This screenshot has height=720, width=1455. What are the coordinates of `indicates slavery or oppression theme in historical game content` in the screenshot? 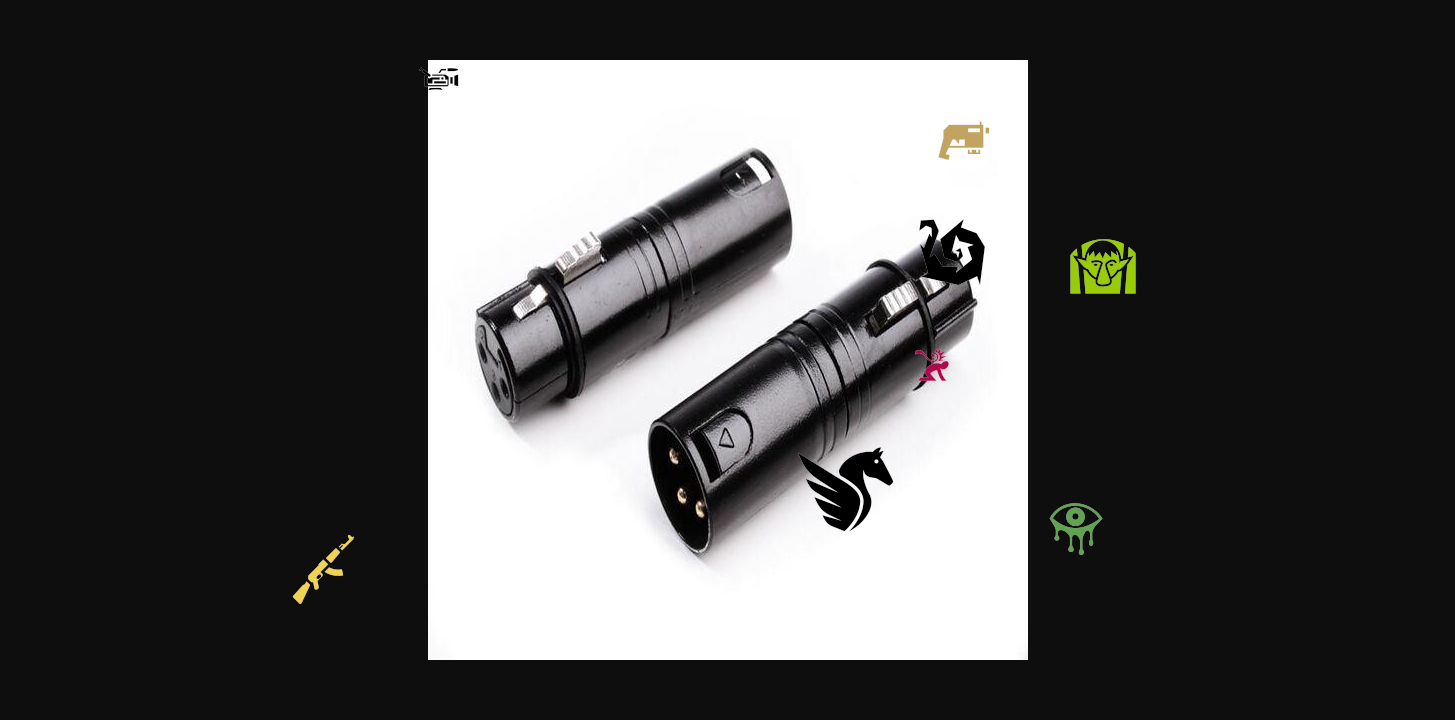 It's located at (932, 364).